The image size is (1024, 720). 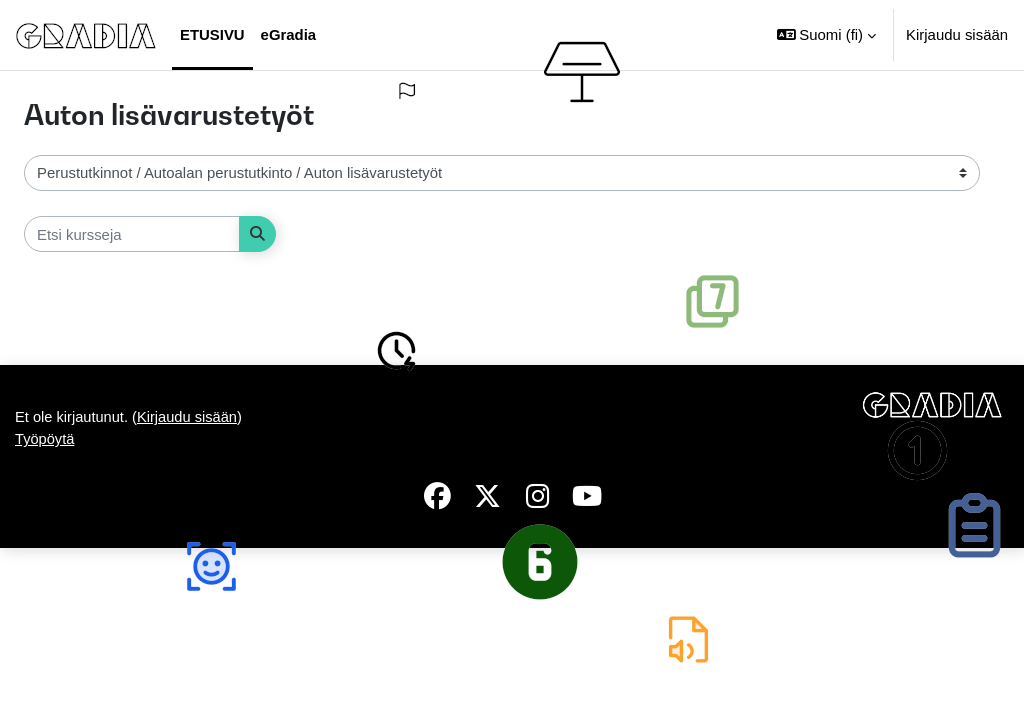 What do you see at coordinates (712, 301) in the screenshot?
I see `view item 7 in a collection or stack` at bounding box center [712, 301].